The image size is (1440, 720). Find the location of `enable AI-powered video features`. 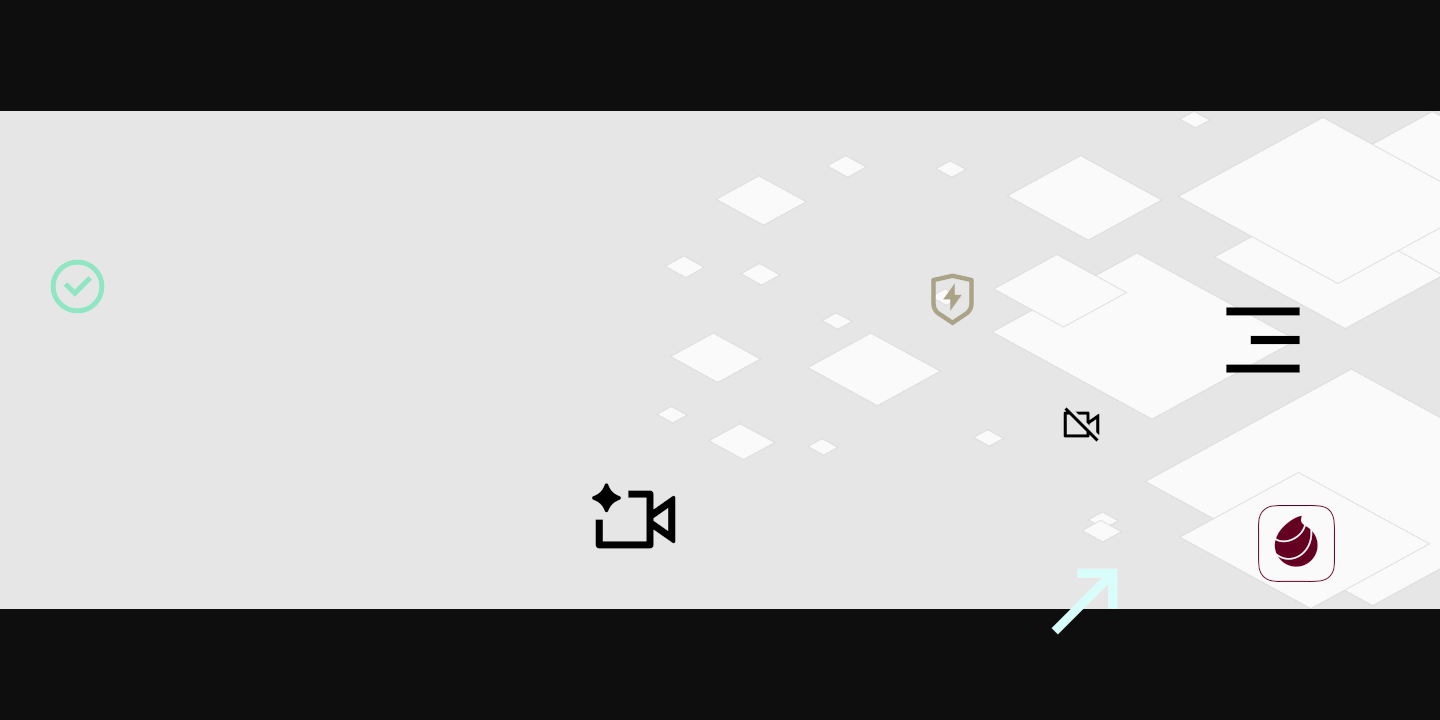

enable AI-powered video features is located at coordinates (635, 519).